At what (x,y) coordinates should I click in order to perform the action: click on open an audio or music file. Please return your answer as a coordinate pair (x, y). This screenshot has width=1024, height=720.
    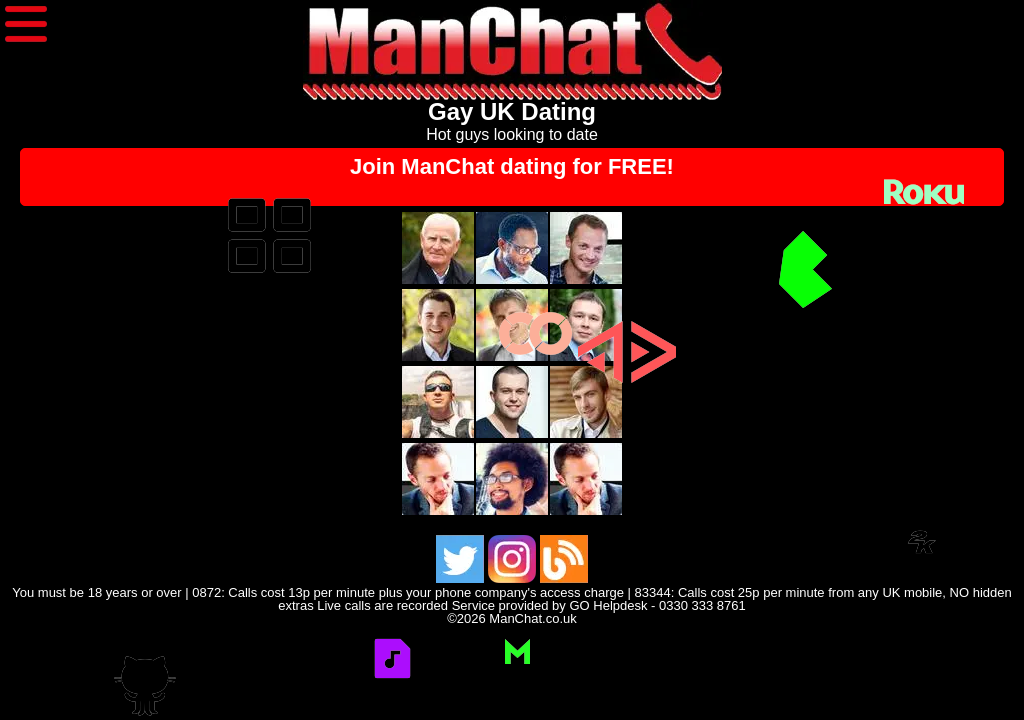
    Looking at the image, I should click on (392, 658).